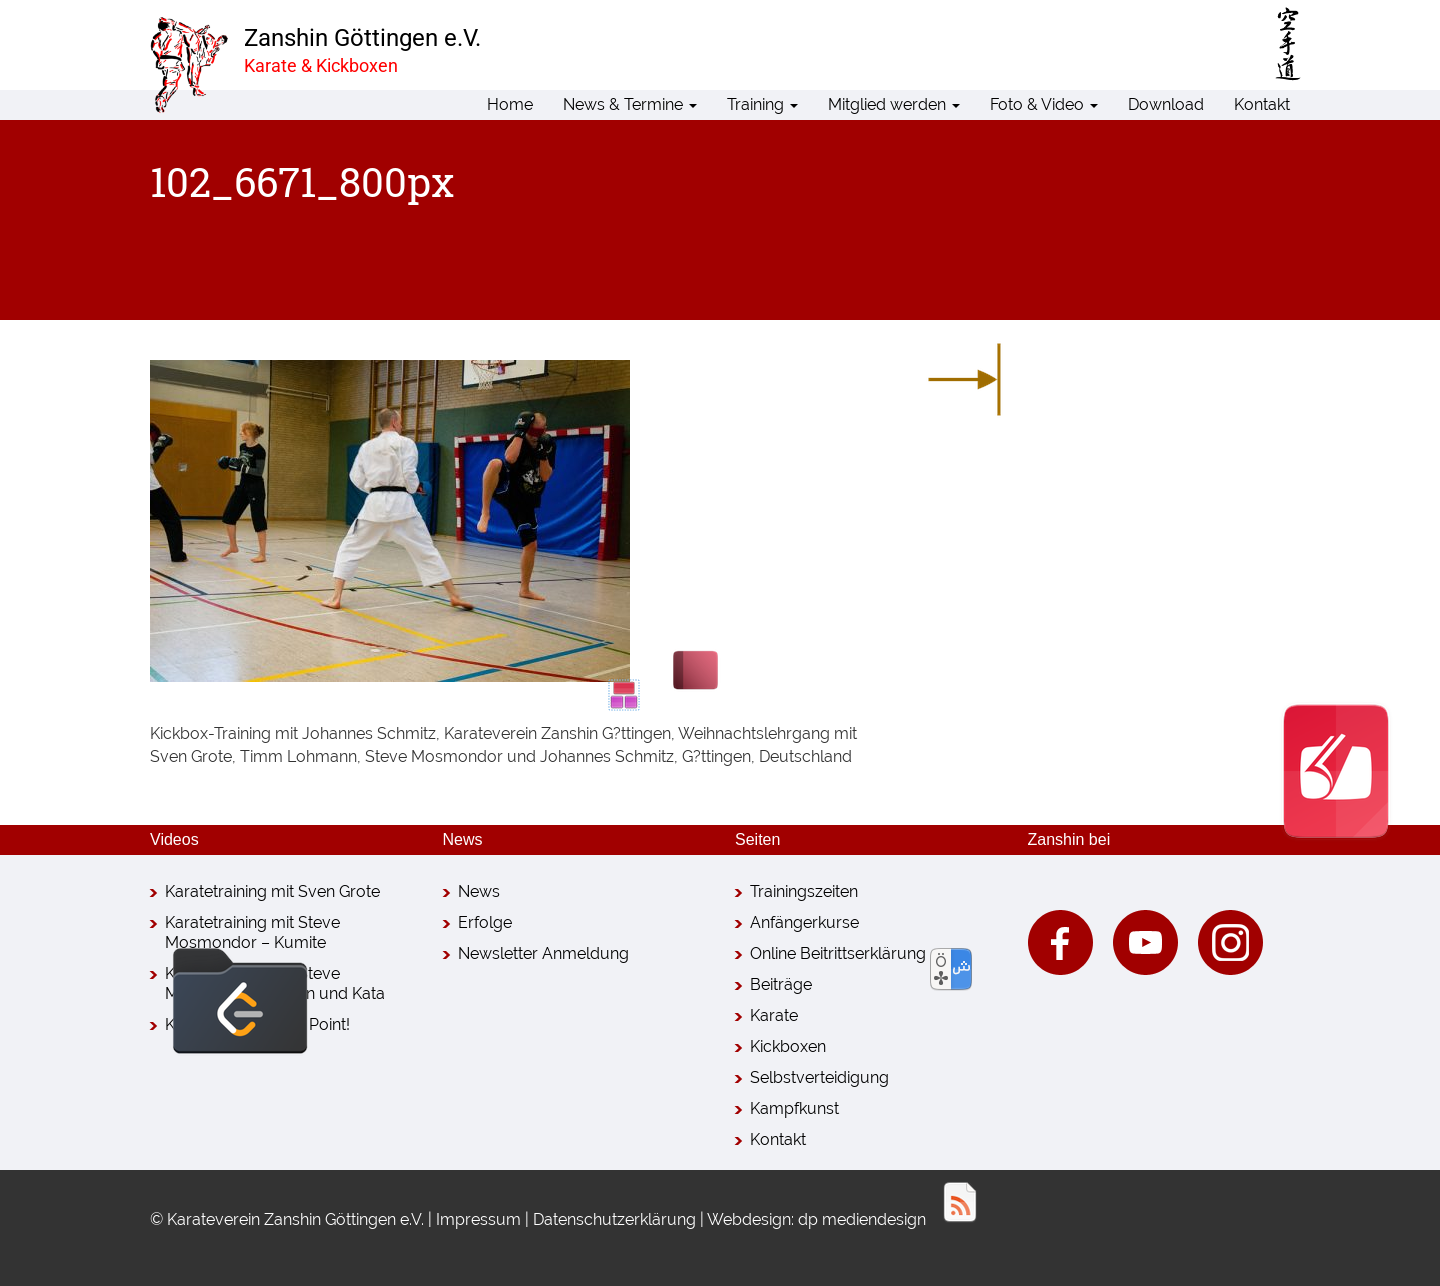 The height and width of the screenshot is (1286, 1440). What do you see at coordinates (1336, 771) in the screenshot?
I see `postscript or vector document file` at bounding box center [1336, 771].